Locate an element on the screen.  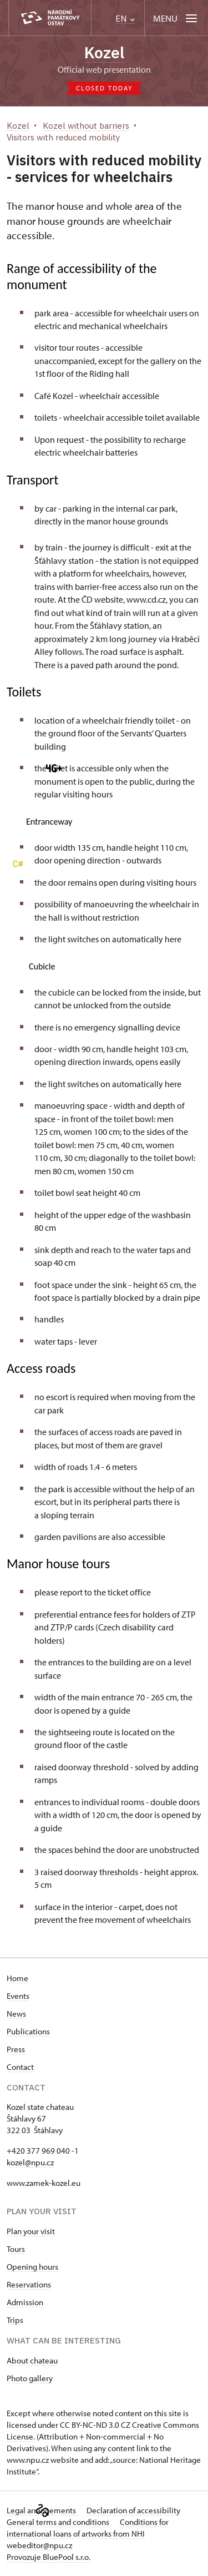
indicates c# programming language is located at coordinates (18, 863).